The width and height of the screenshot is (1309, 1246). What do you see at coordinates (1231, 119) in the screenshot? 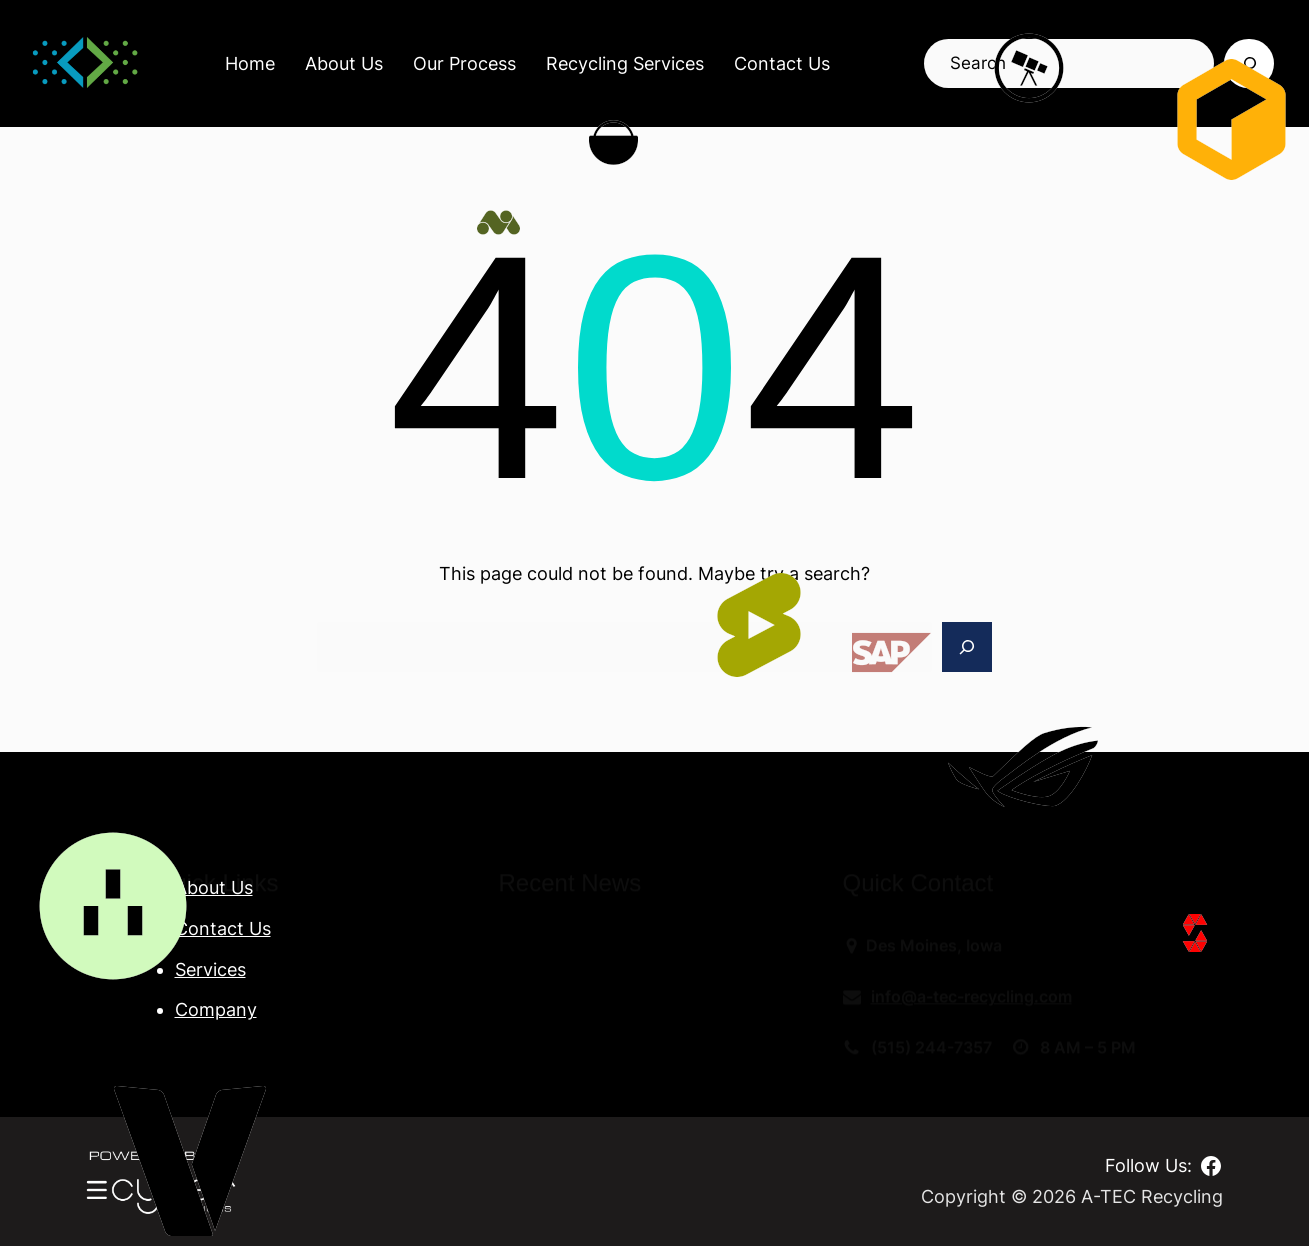
I see `reason studios logo` at bounding box center [1231, 119].